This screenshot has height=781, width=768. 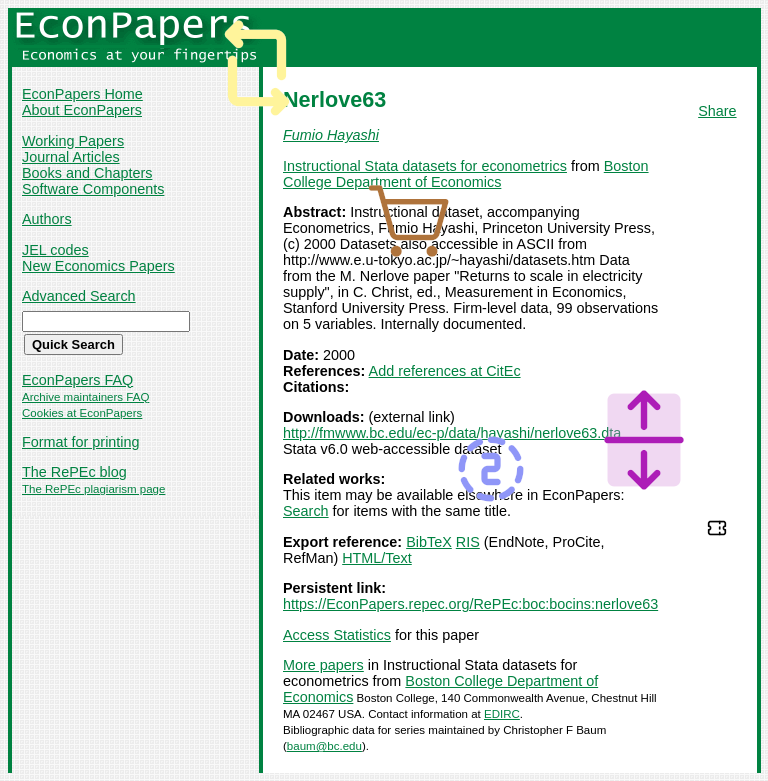 I want to click on expand content vertically, so click(x=644, y=440).